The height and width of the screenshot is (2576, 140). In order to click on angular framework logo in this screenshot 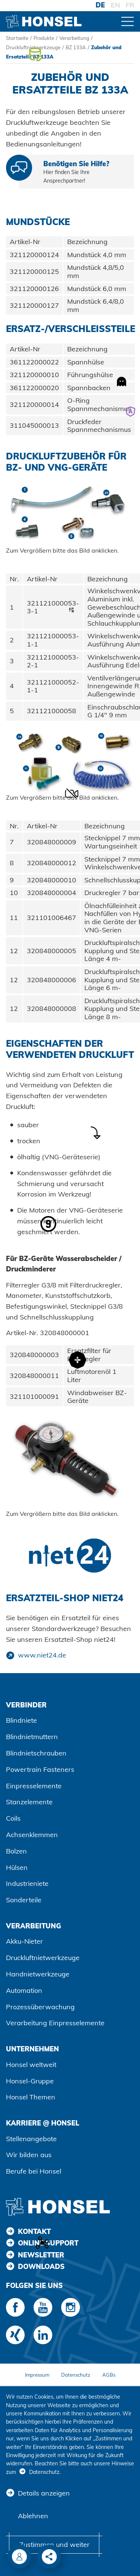, I will do `click(130, 411)`.